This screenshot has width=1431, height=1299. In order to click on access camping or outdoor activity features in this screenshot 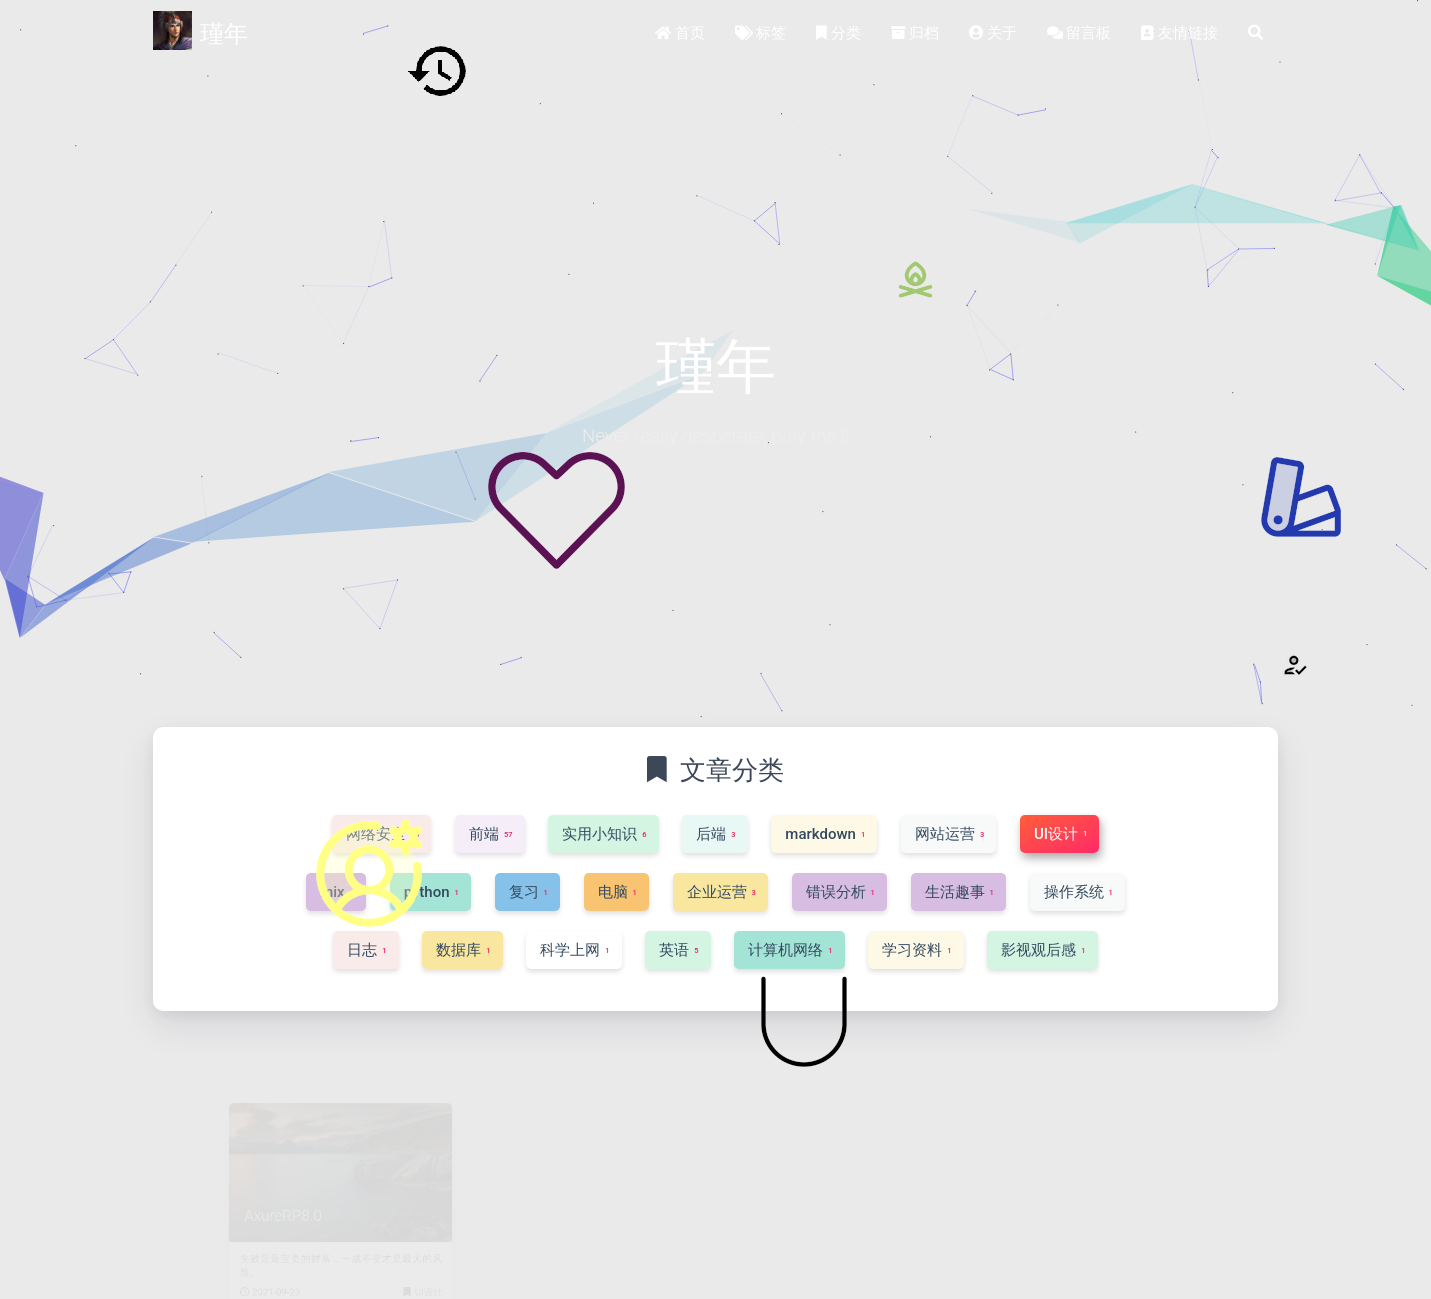, I will do `click(915, 279)`.